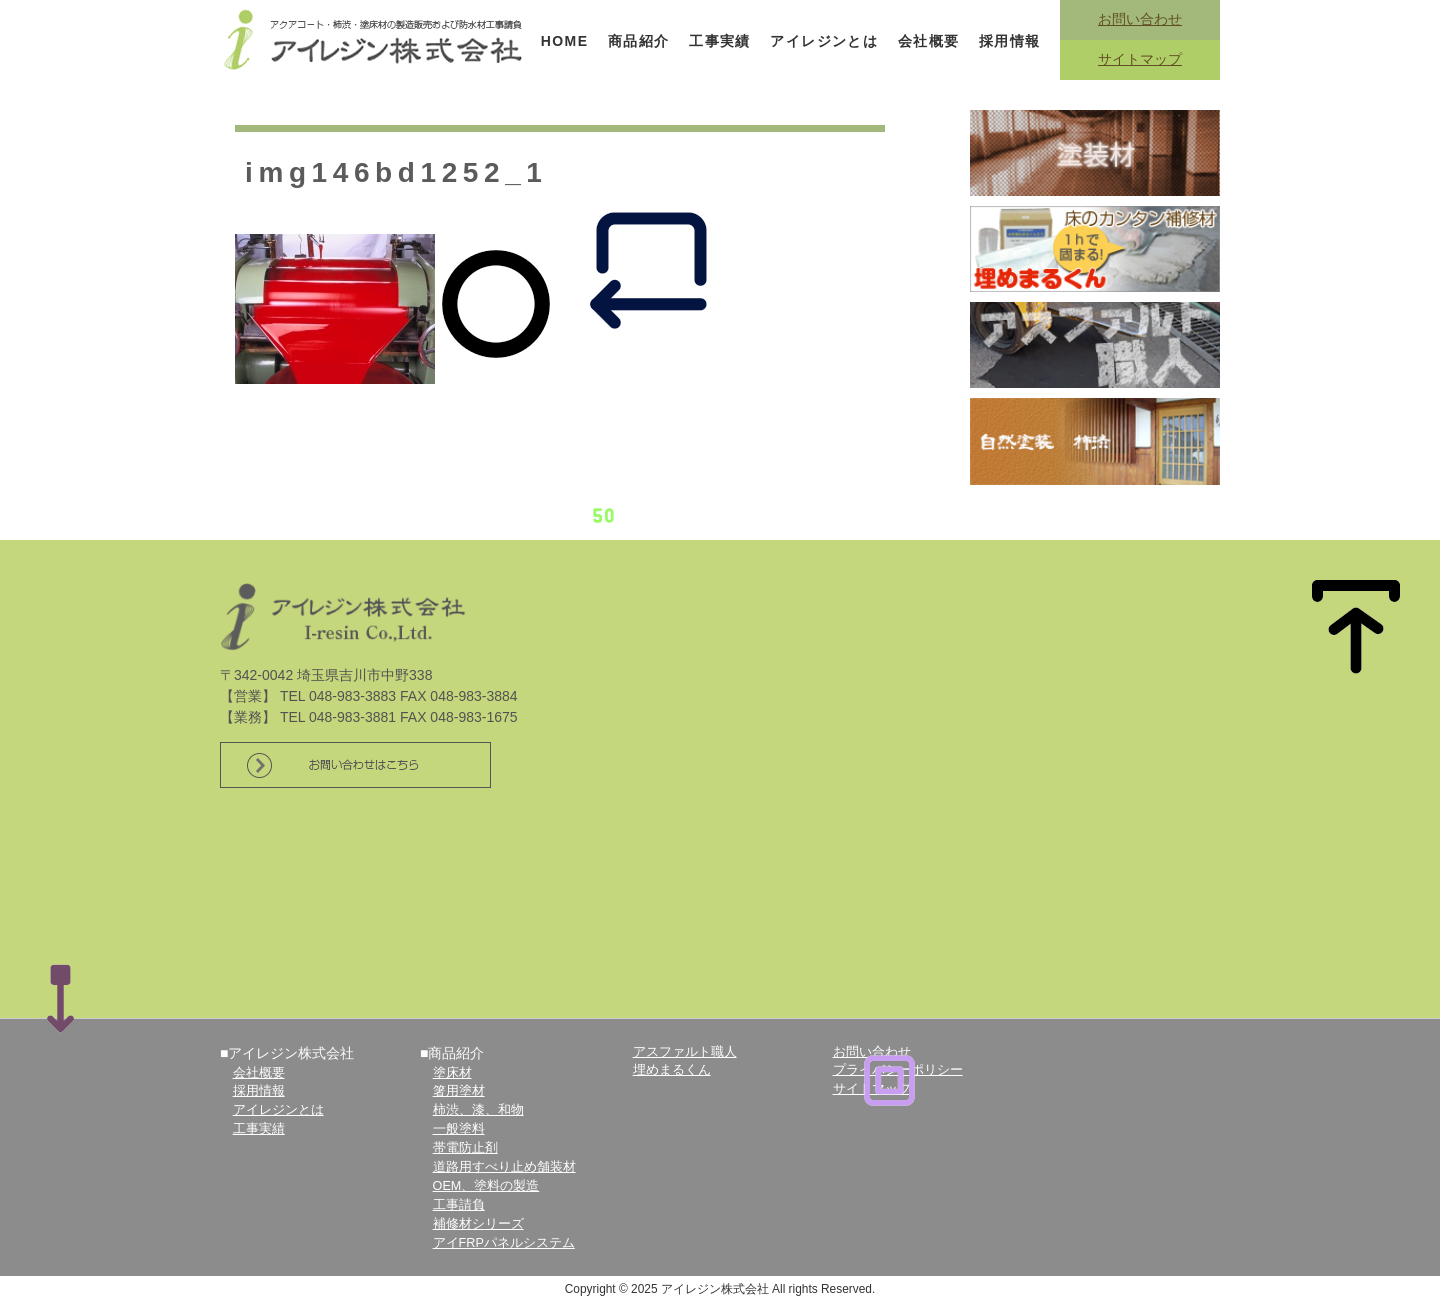 Image resolution: width=1440 pixels, height=1304 pixels. Describe the element at coordinates (603, 515) in the screenshot. I see `indicates a count or quantity of 50` at that location.